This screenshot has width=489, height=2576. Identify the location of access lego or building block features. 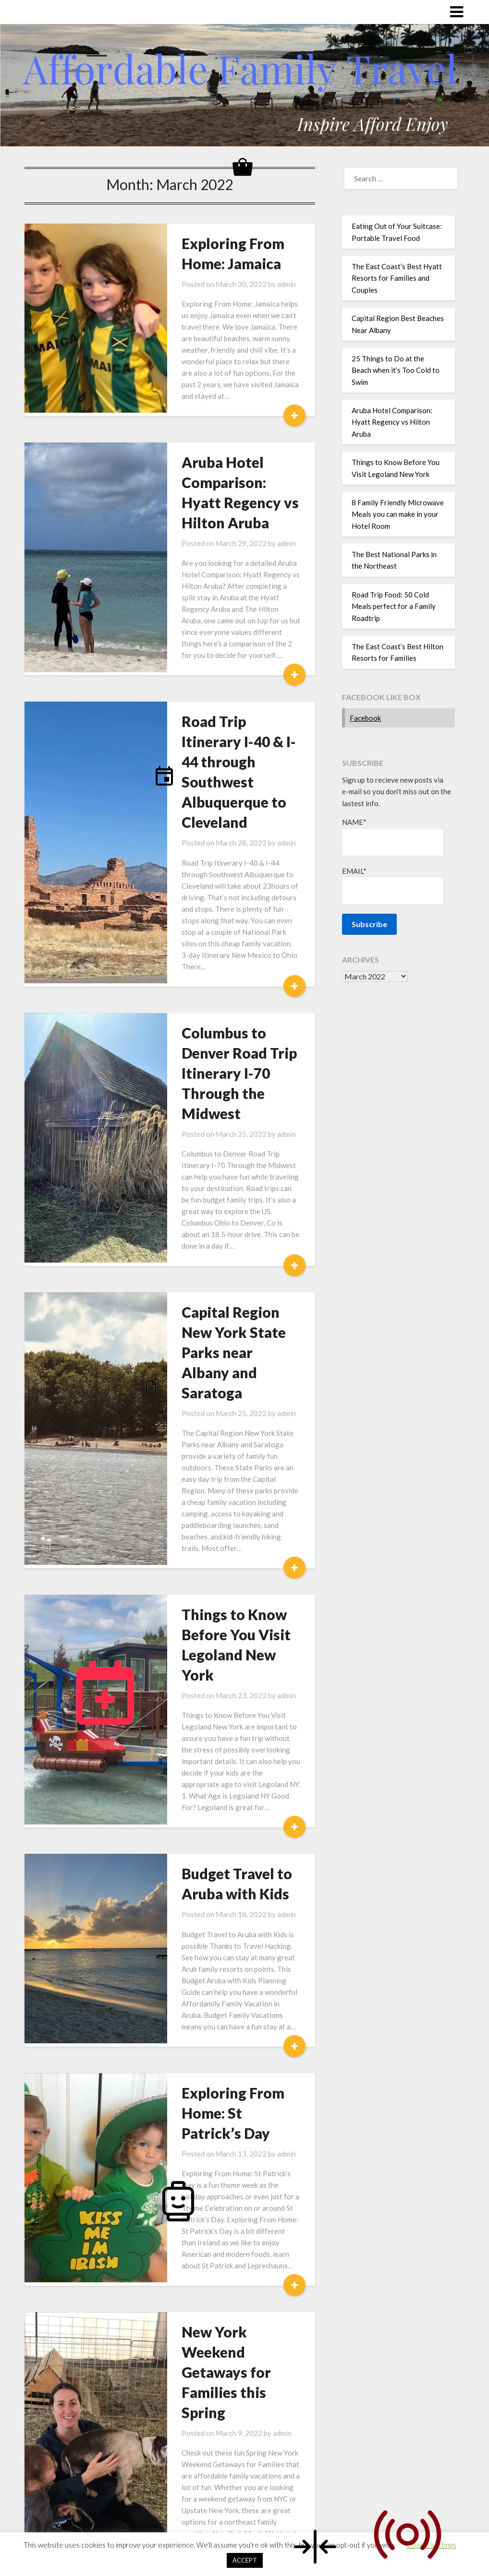
(178, 2201).